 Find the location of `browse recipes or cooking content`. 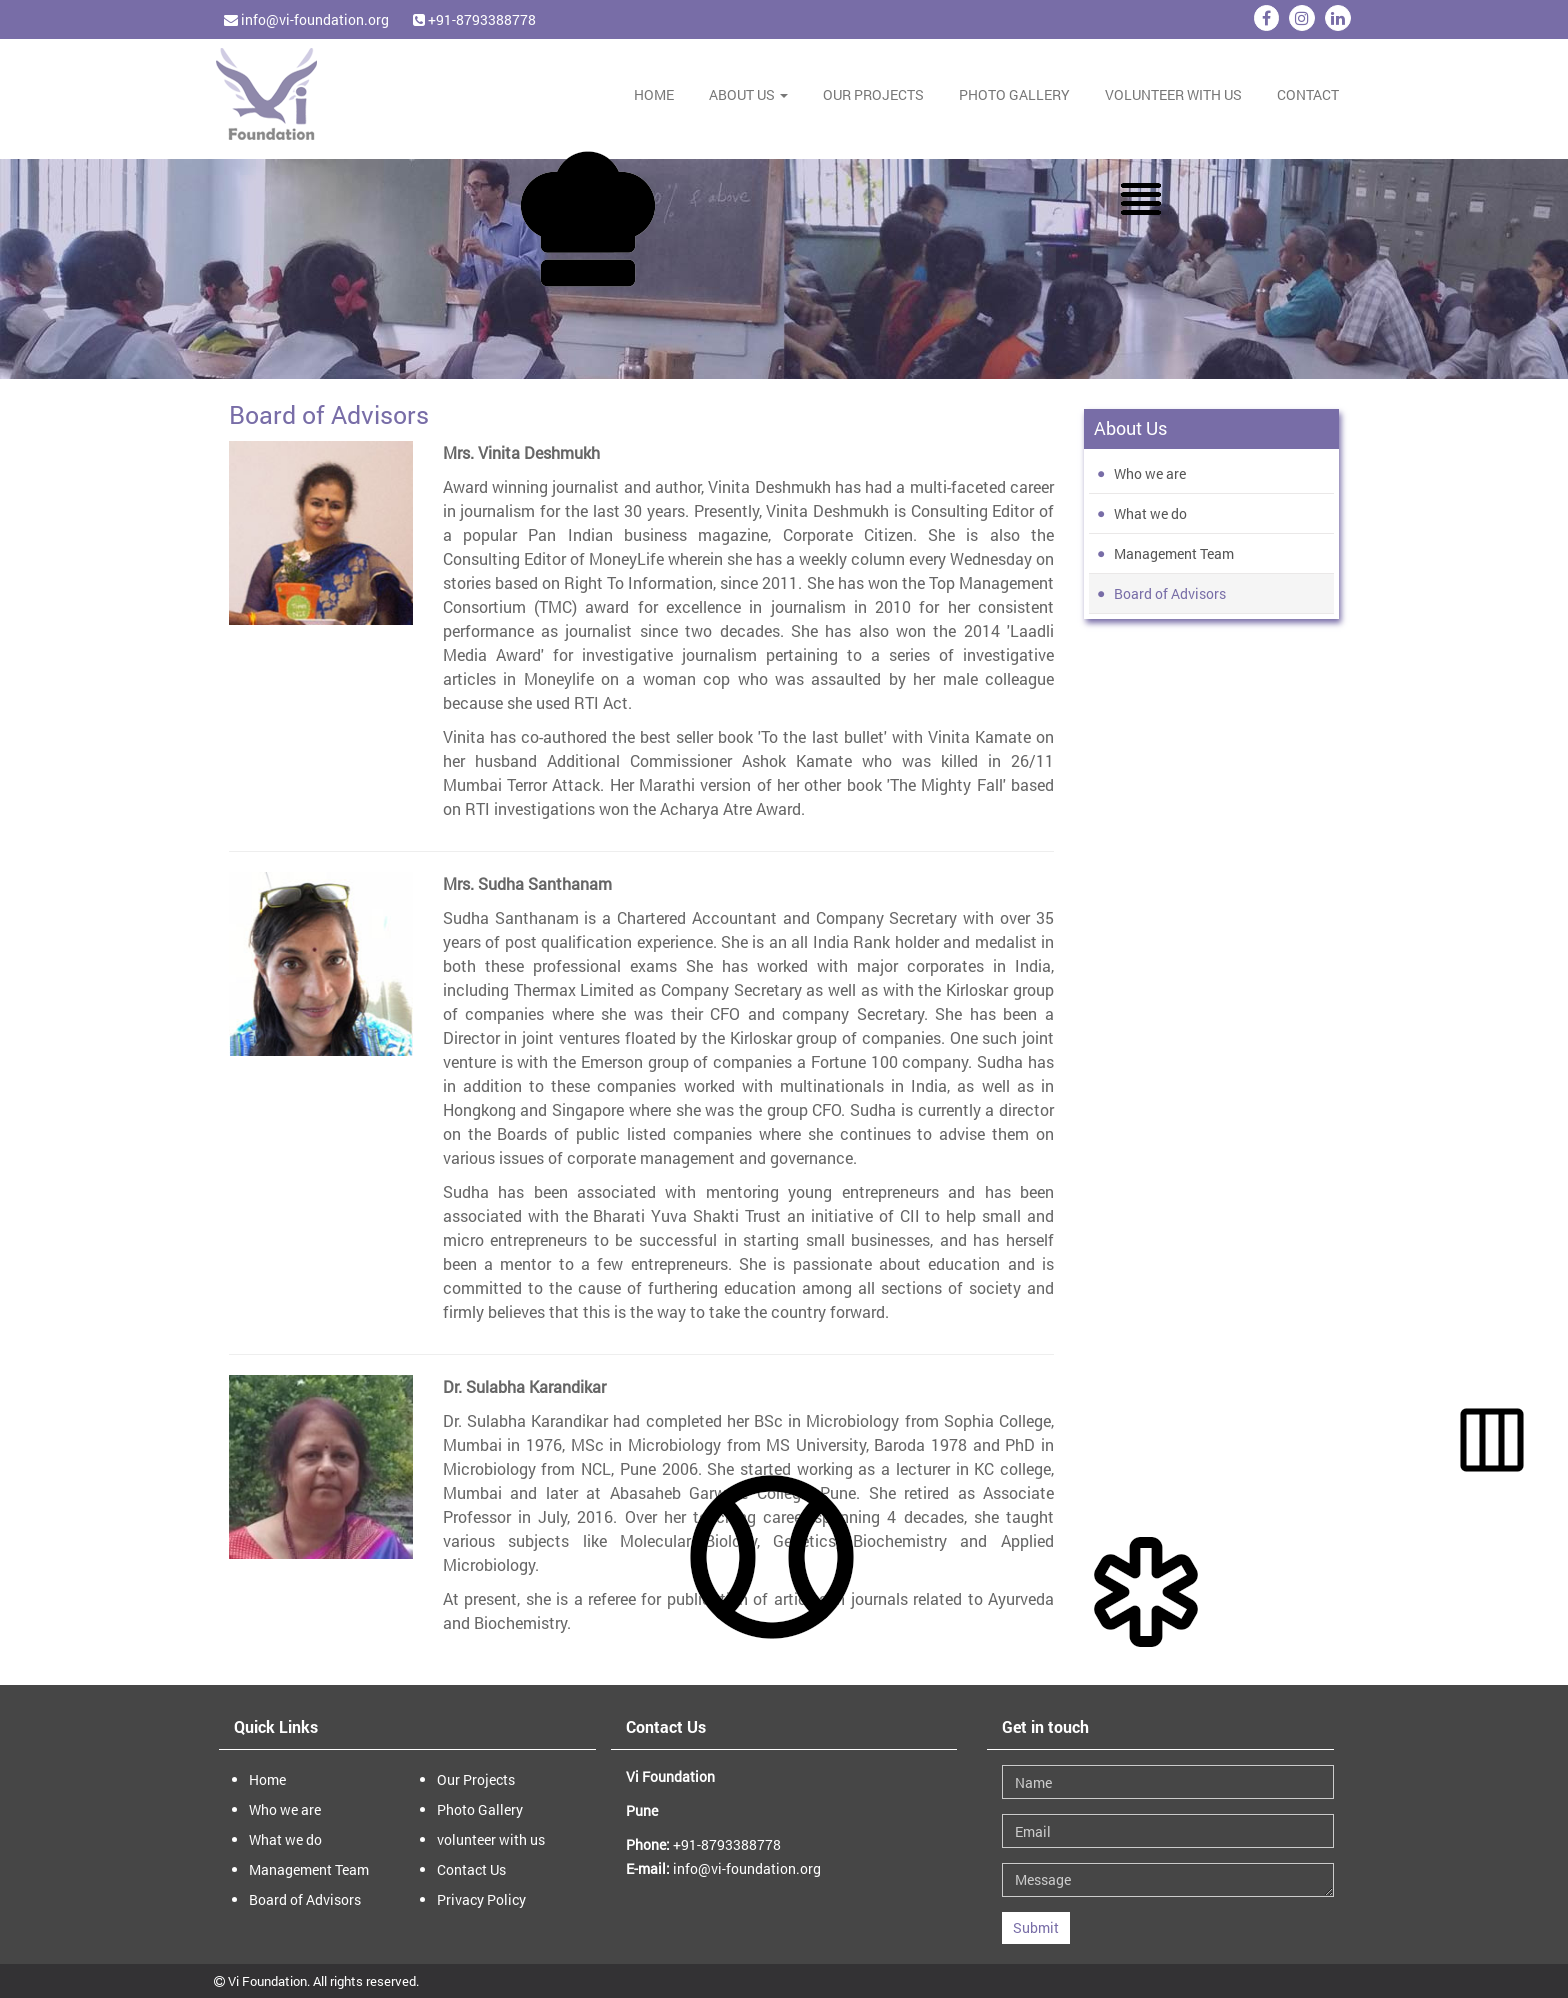

browse recipes or cooking content is located at coordinates (588, 219).